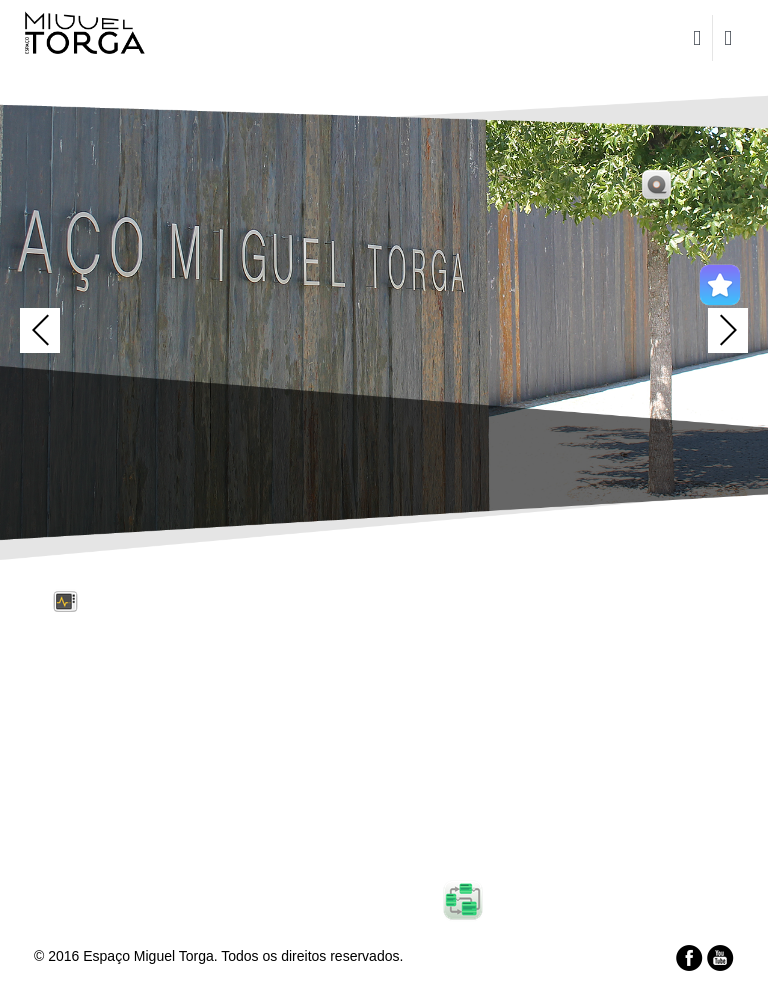 Image resolution: width=768 pixels, height=981 pixels. What do you see at coordinates (656, 184) in the screenshot?
I see `open flatseal to manage flatpak permissions` at bounding box center [656, 184].